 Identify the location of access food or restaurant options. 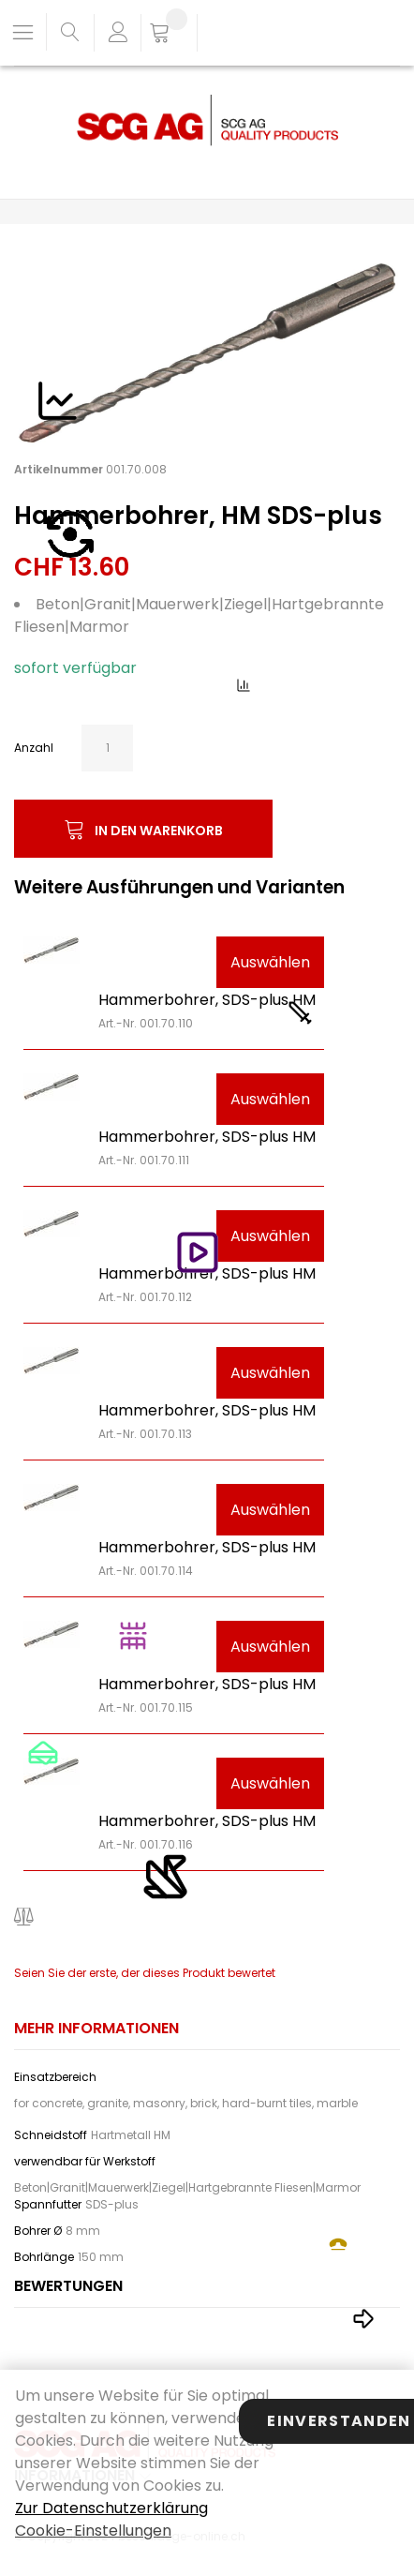
(43, 1753).